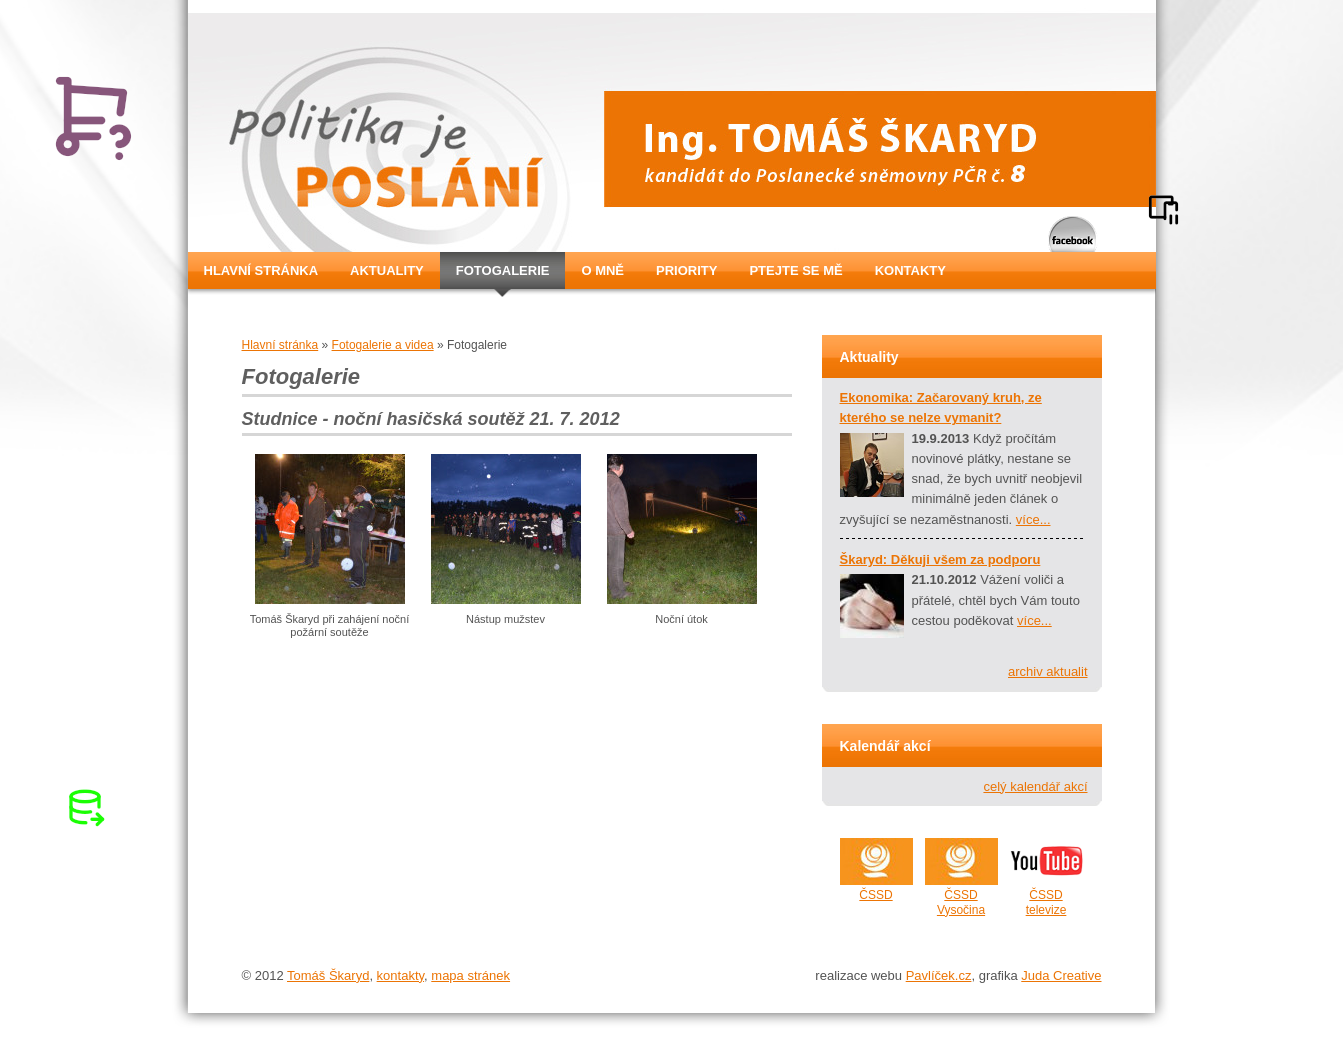 The width and height of the screenshot is (1343, 1050). Describe the element at coordinates (1163, 208) in the screenshot. I see `pause syncing across devices` at that location.